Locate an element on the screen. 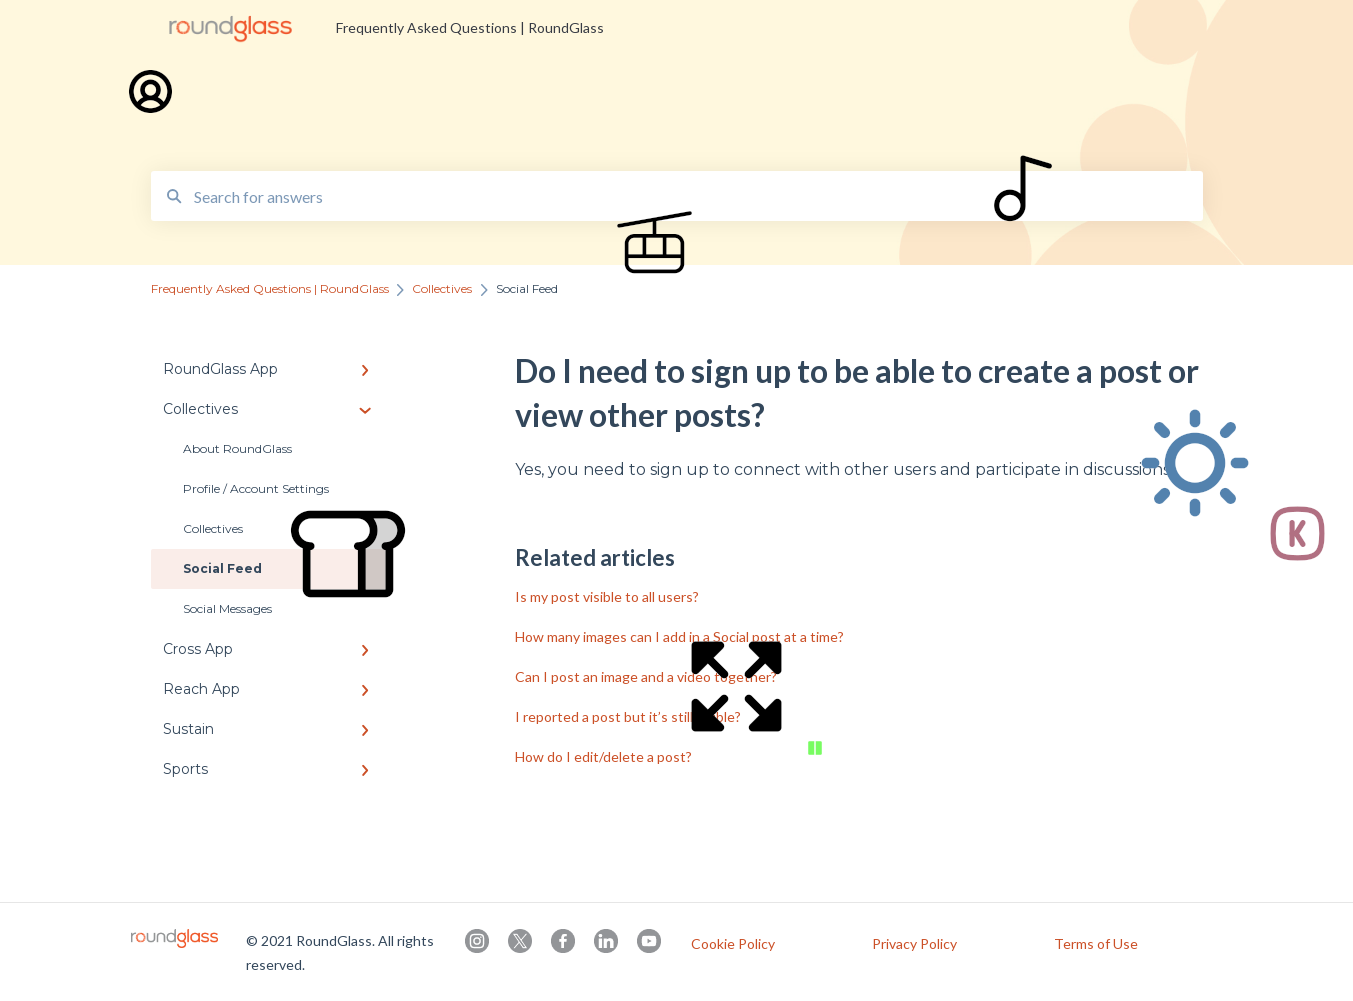 The width and height of the screenshot is (1353, 1001). view your profile is located at coordinates (150, 91).